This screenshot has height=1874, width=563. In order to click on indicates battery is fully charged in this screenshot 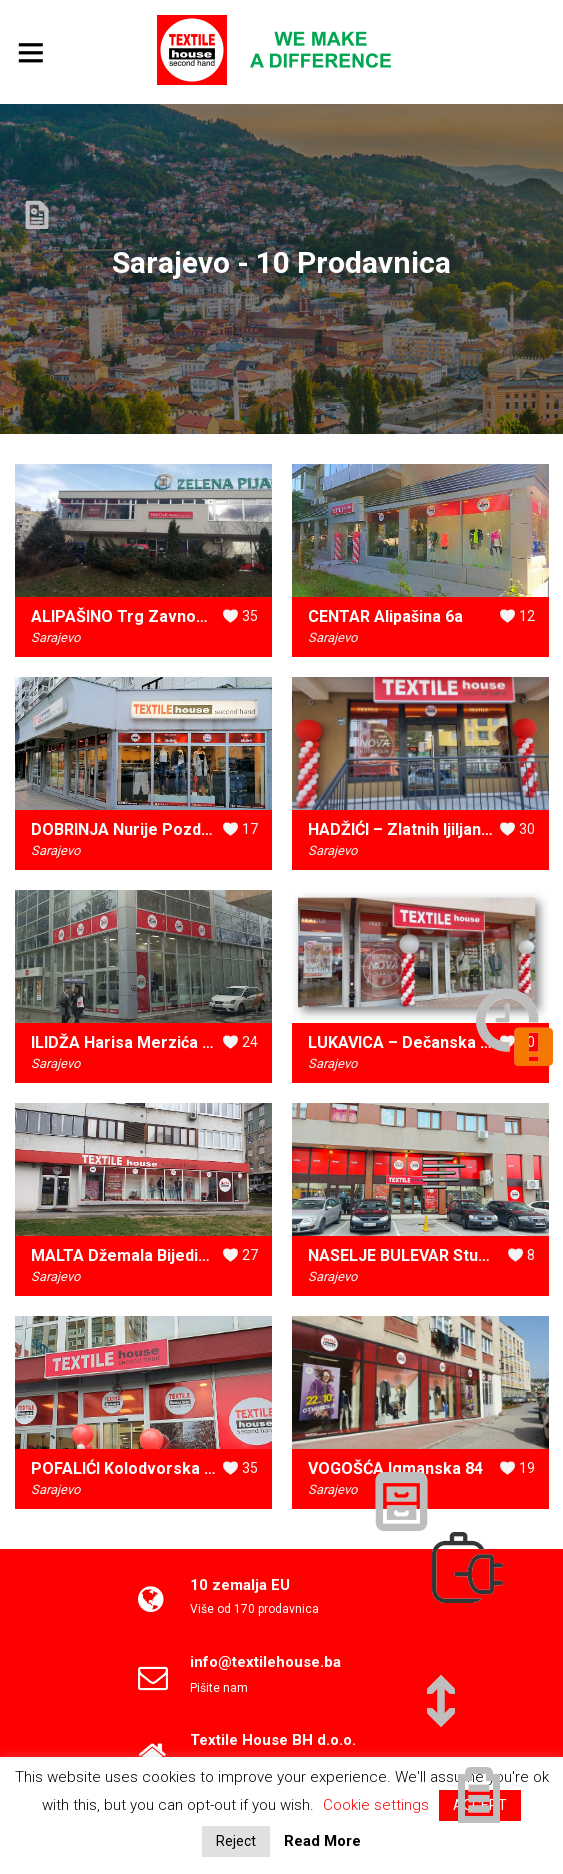, I will do `click(479, 1795)`.